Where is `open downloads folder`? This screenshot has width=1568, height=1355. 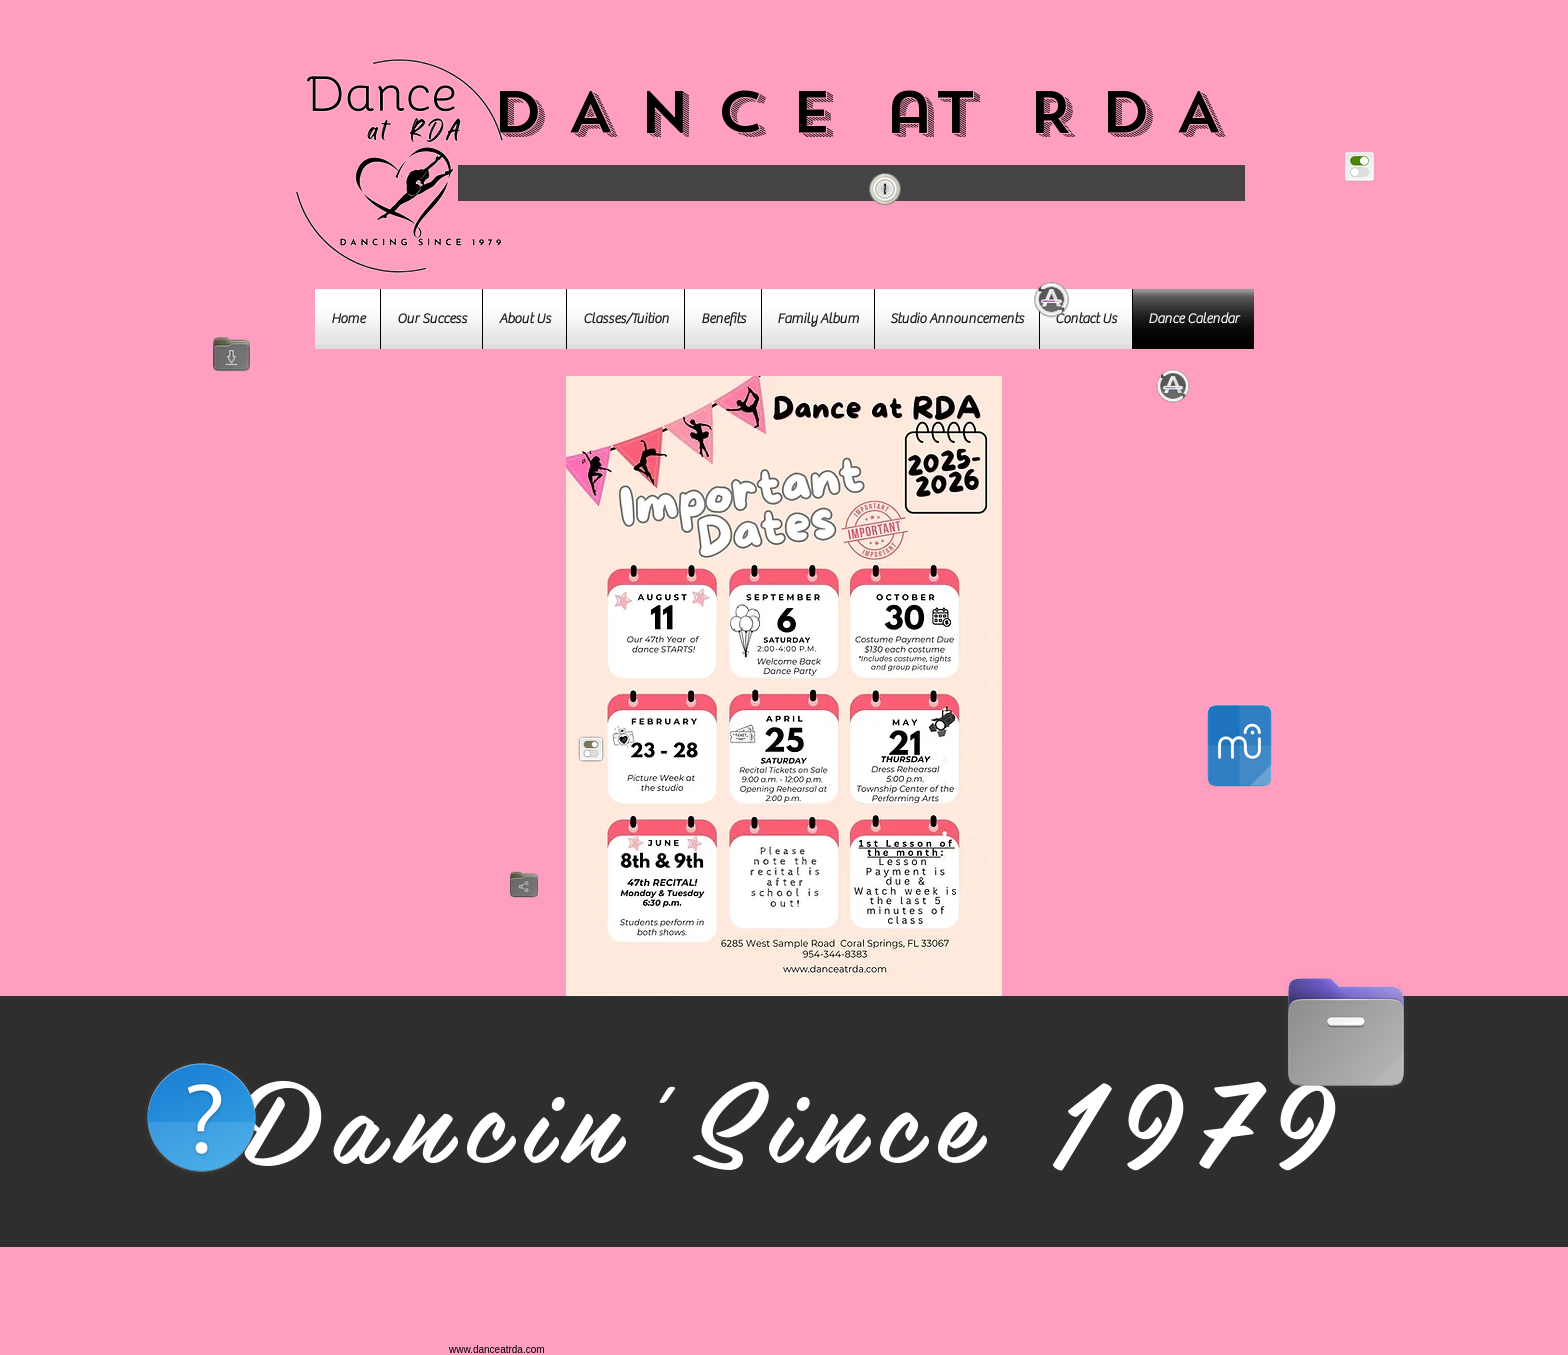 open downloads folder is located at coordinates (231, 353).